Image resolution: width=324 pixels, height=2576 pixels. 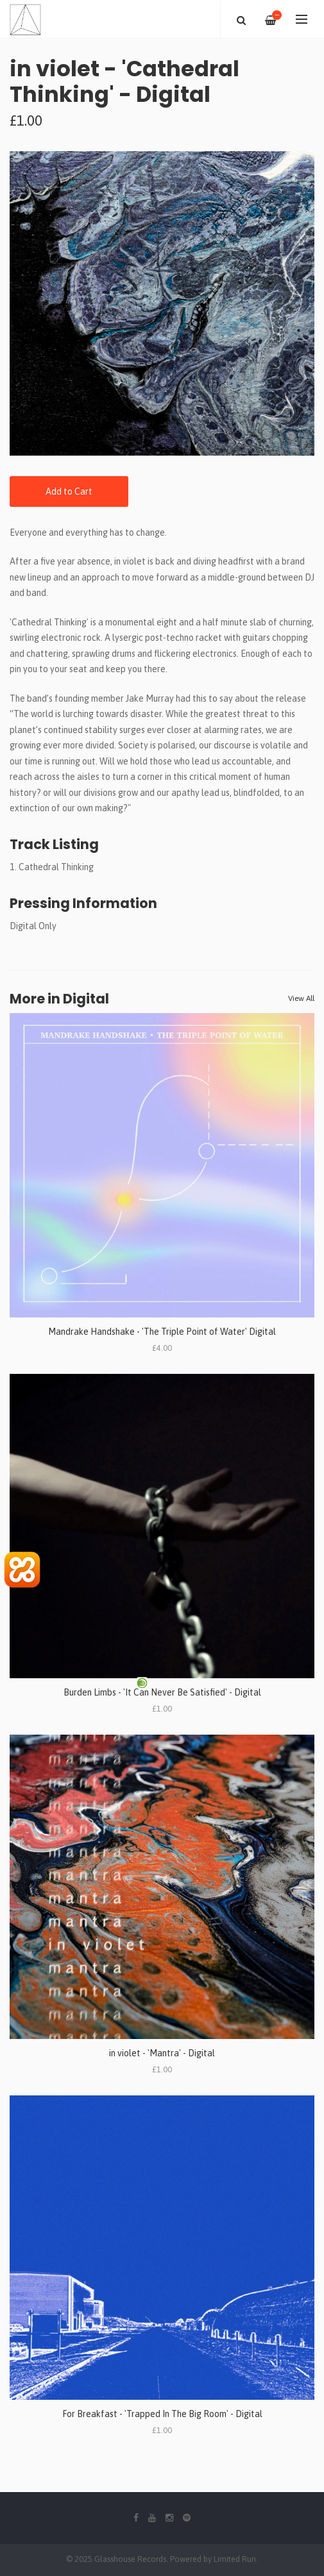 I want to click on launch xampp local server application, so click(x=22, y=1569).